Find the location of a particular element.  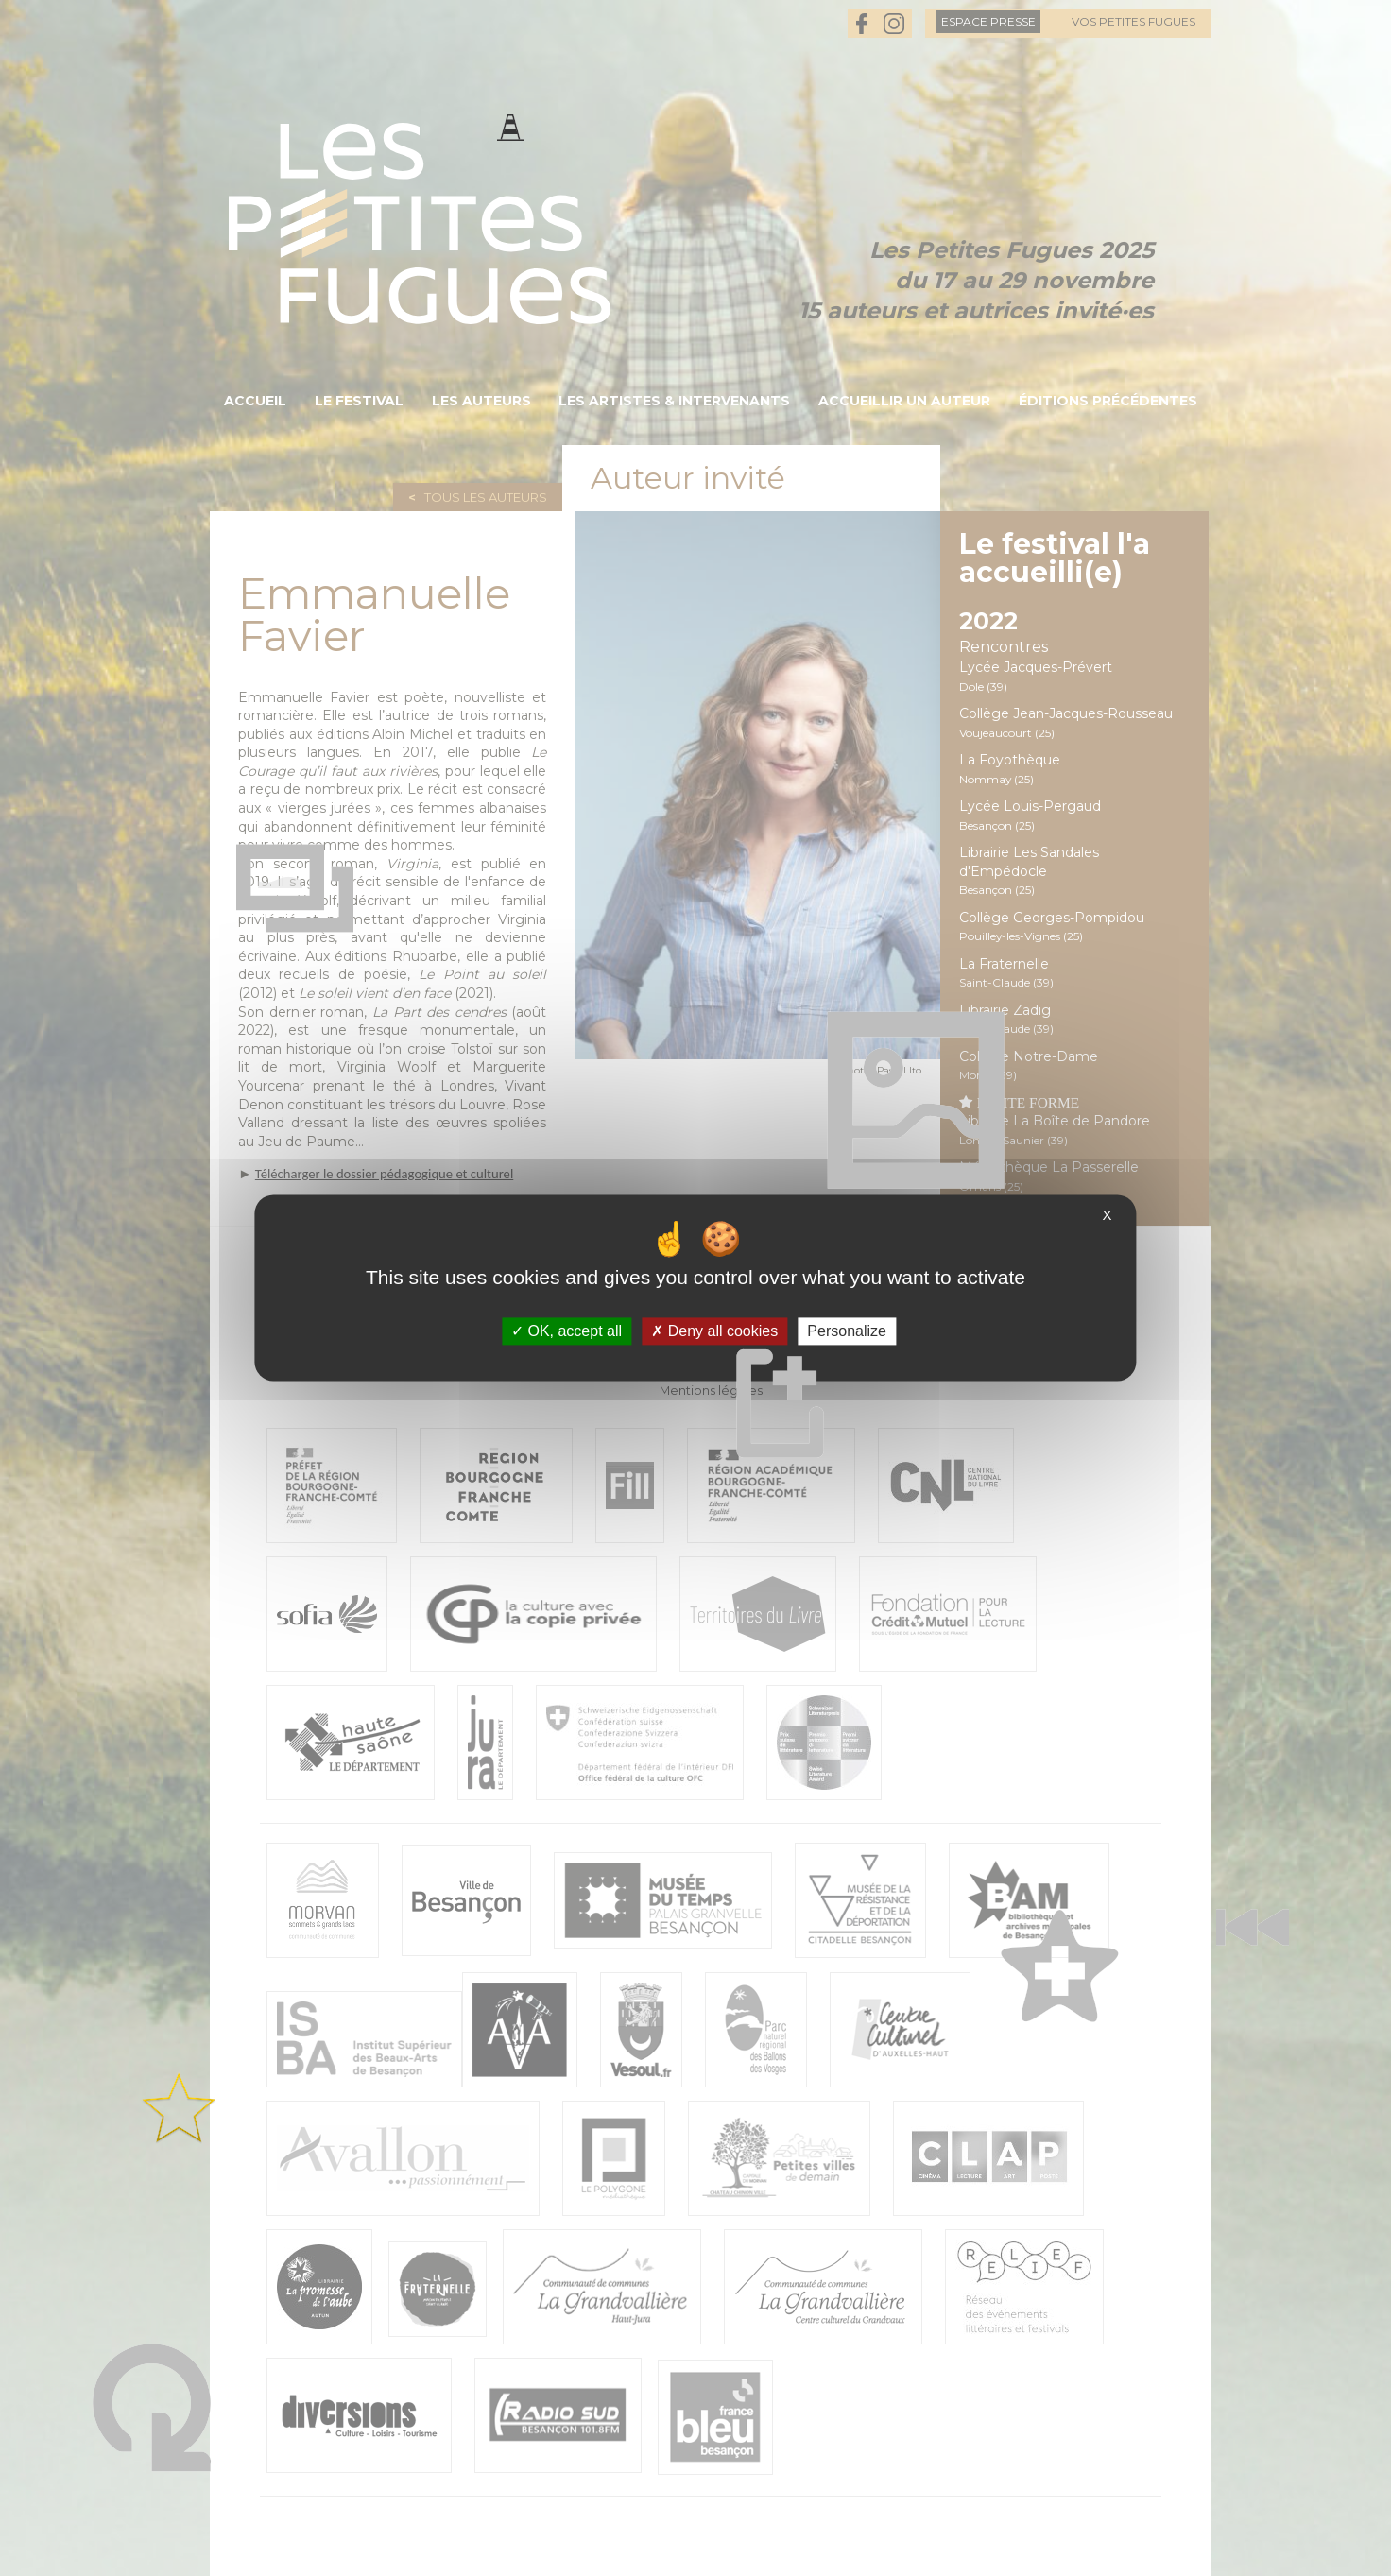

generic image file type indicator is located at coordinates (916, 1100).